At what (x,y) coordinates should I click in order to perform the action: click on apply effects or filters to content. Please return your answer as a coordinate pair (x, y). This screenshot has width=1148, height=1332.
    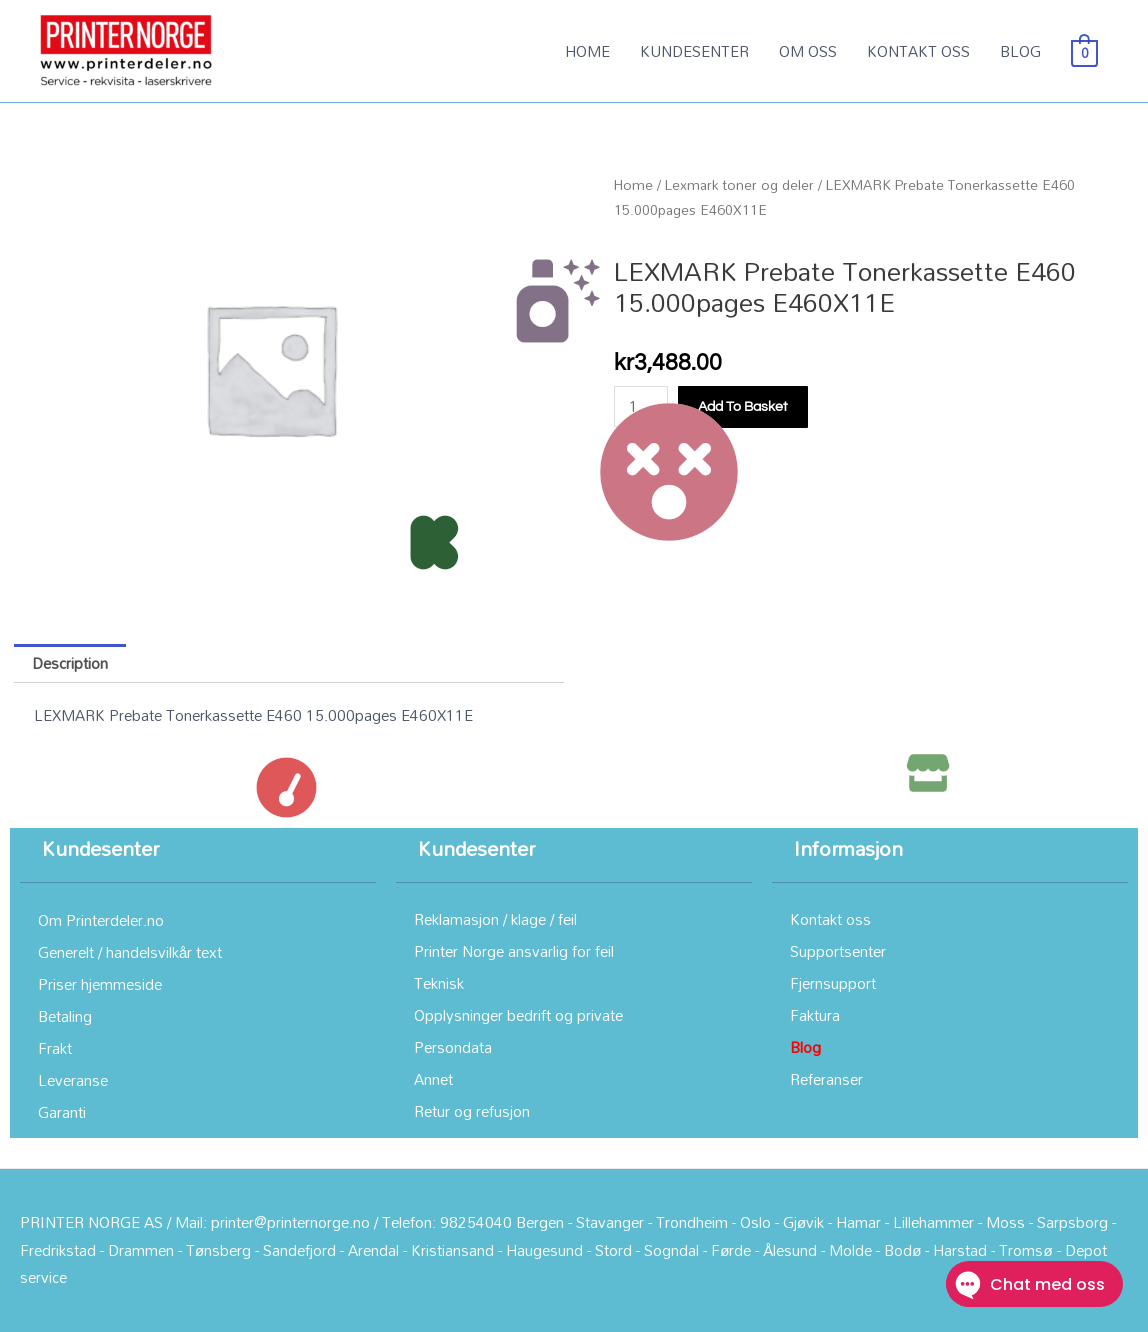
    Looking at the image, I should click on (553, 301).